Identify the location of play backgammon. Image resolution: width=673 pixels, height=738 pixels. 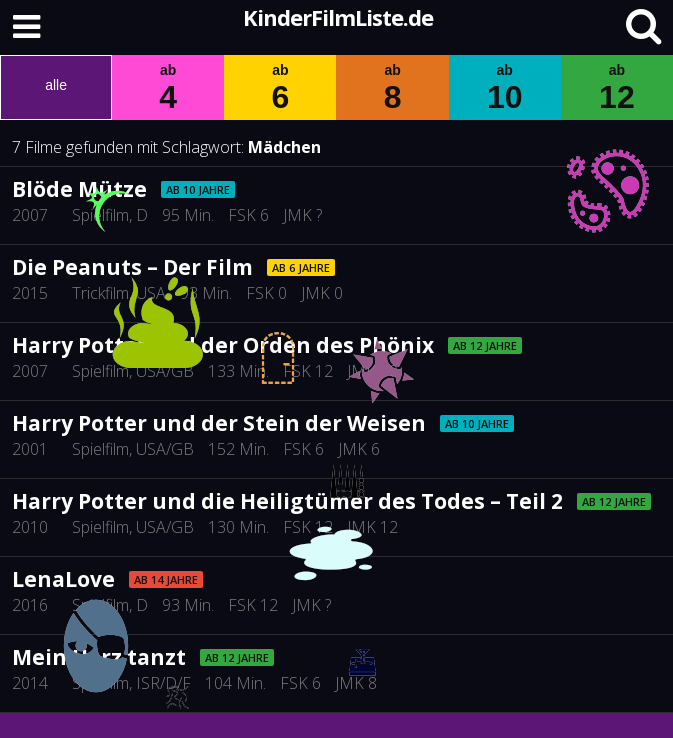
(347, 480).